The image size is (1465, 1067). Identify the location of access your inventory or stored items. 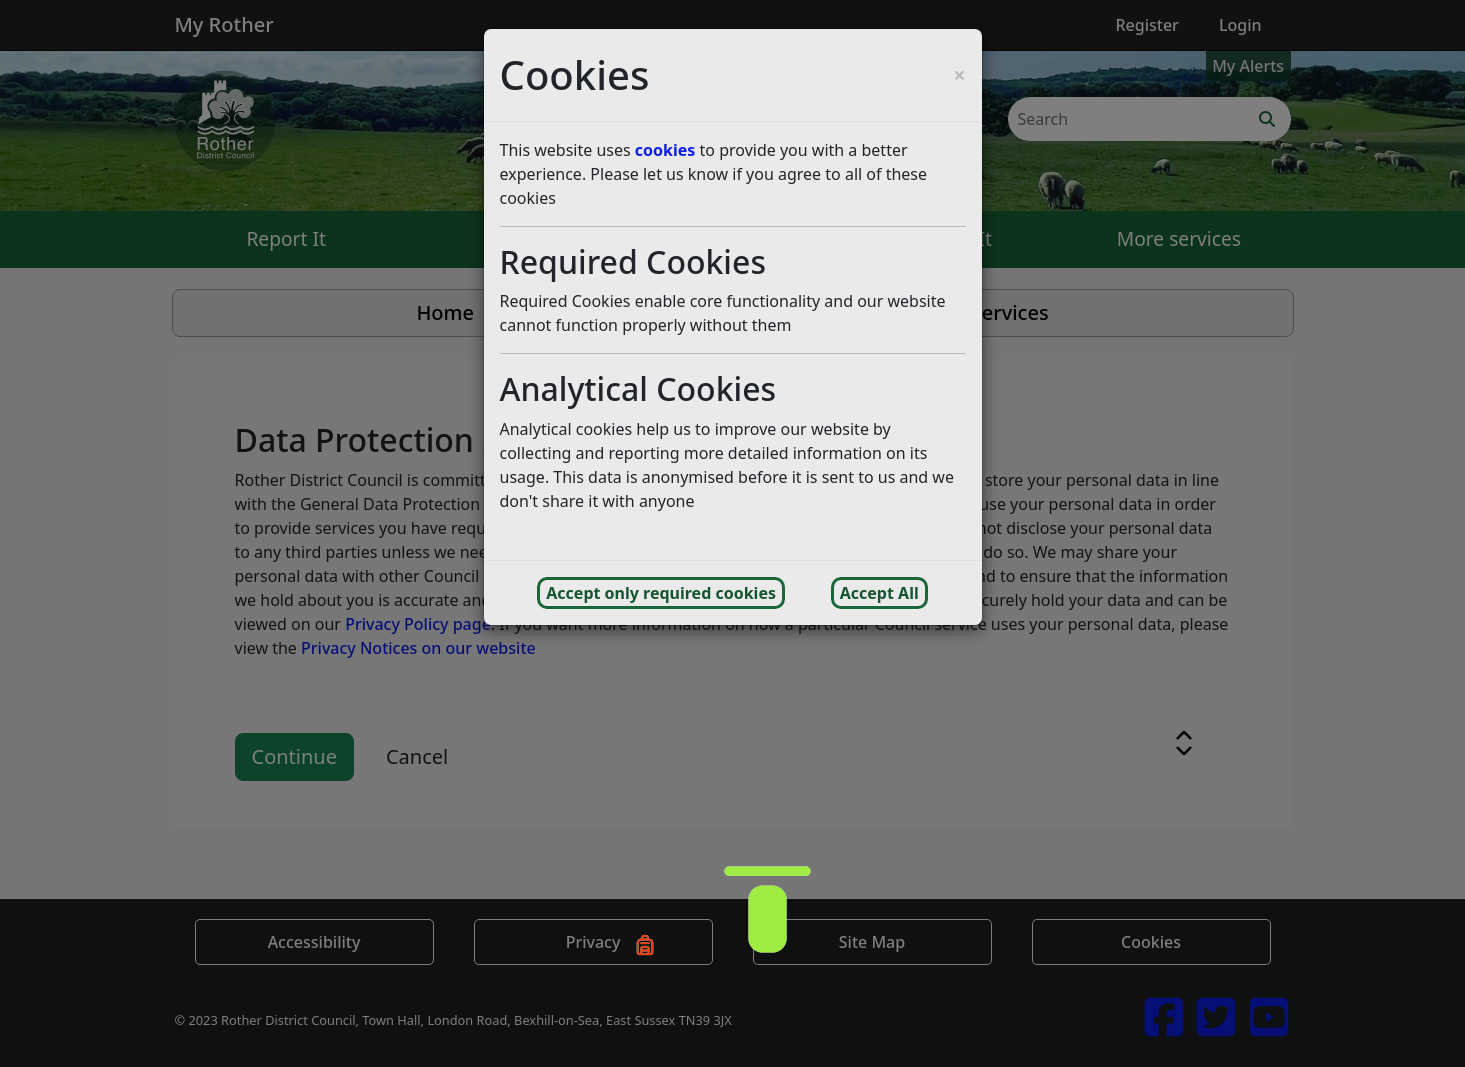
(645, 945).